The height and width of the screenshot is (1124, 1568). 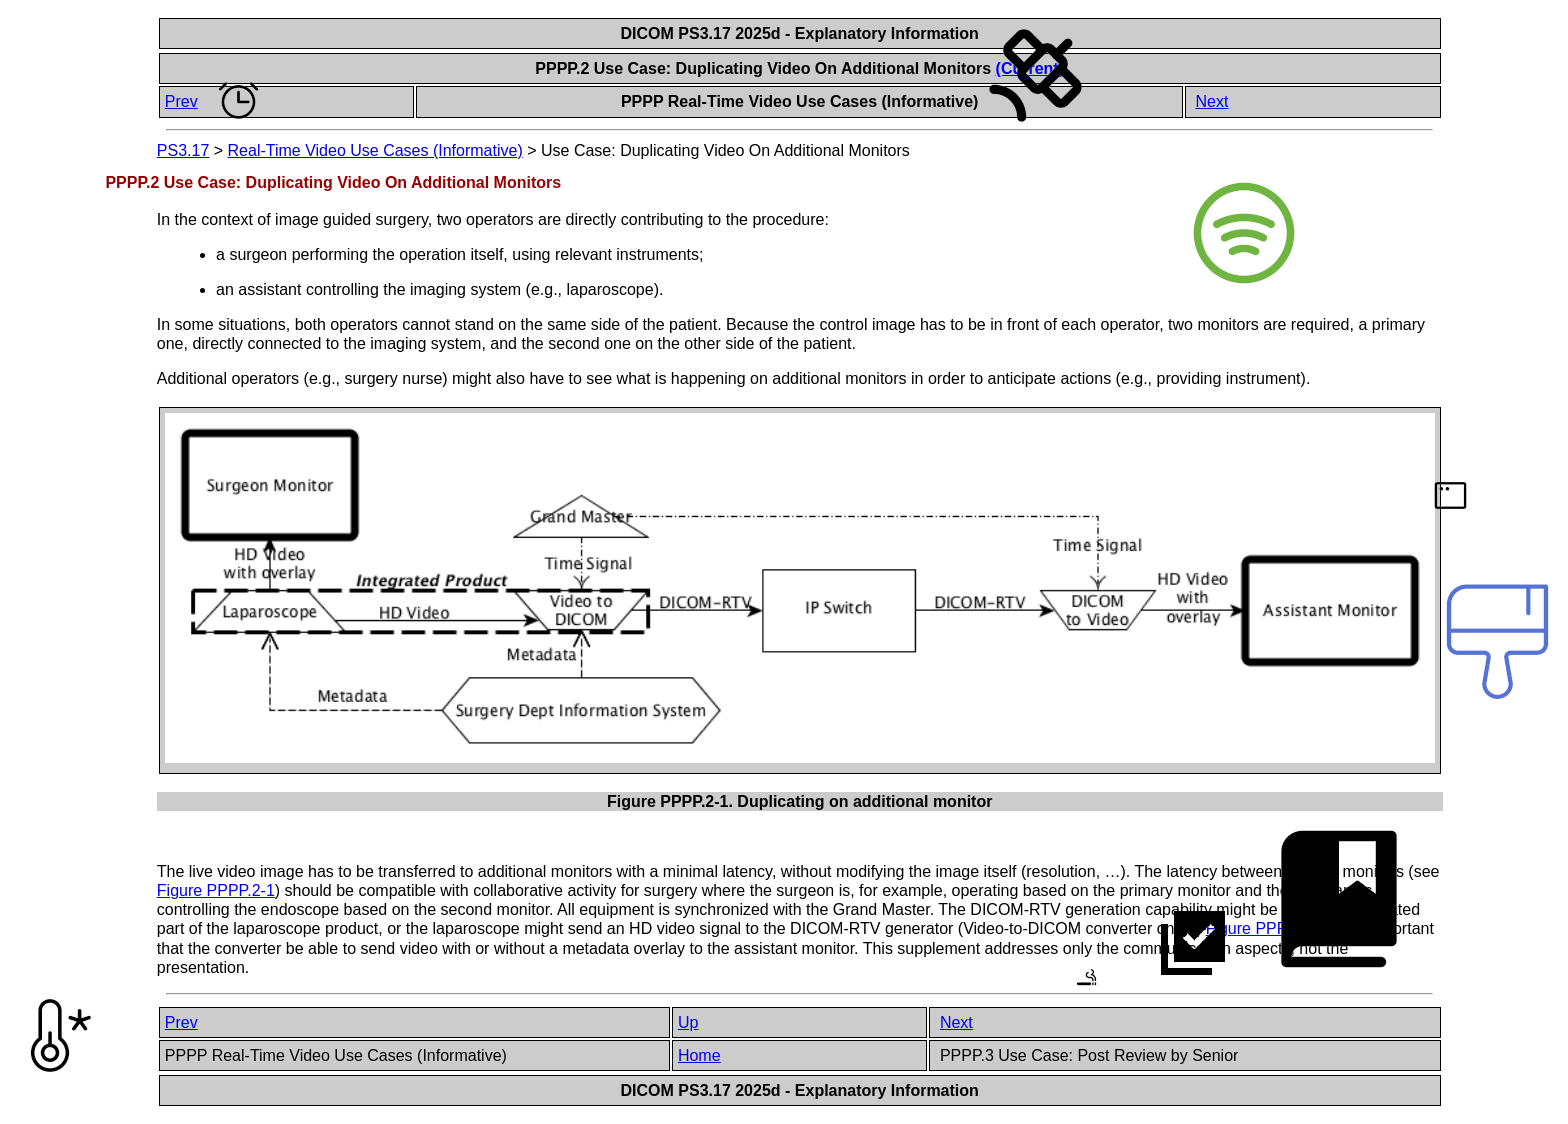 I want to click on open a new application window, so click(x=1450, y=495).